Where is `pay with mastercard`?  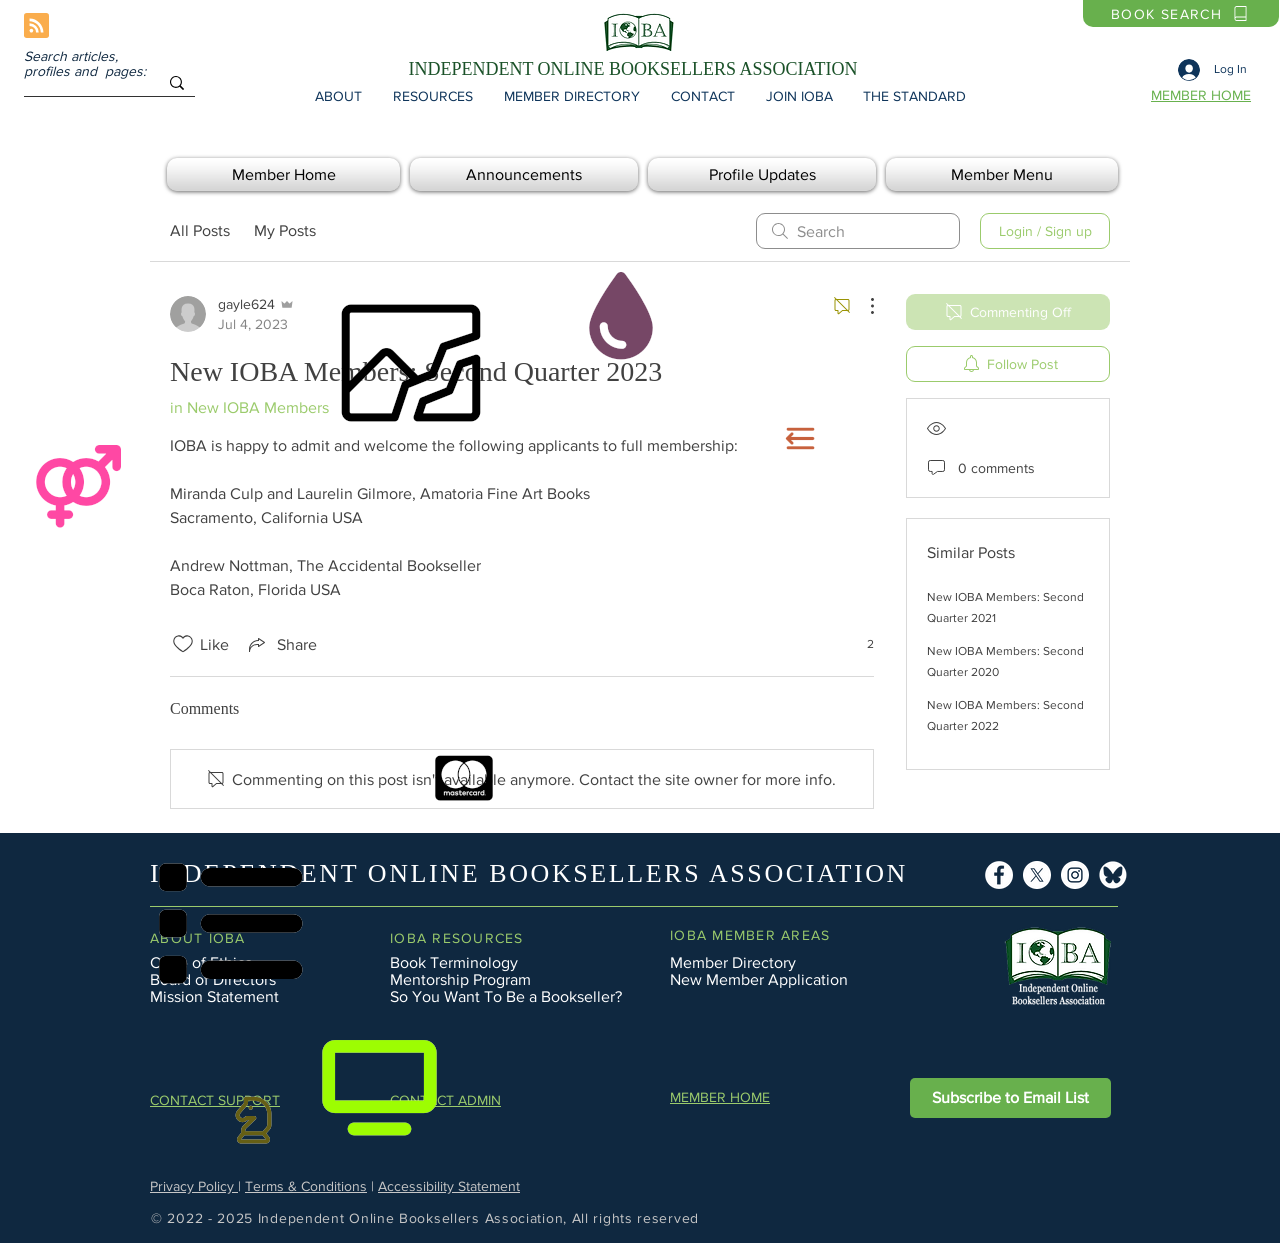
pay with mastercard is located at coordinates (464, 778).